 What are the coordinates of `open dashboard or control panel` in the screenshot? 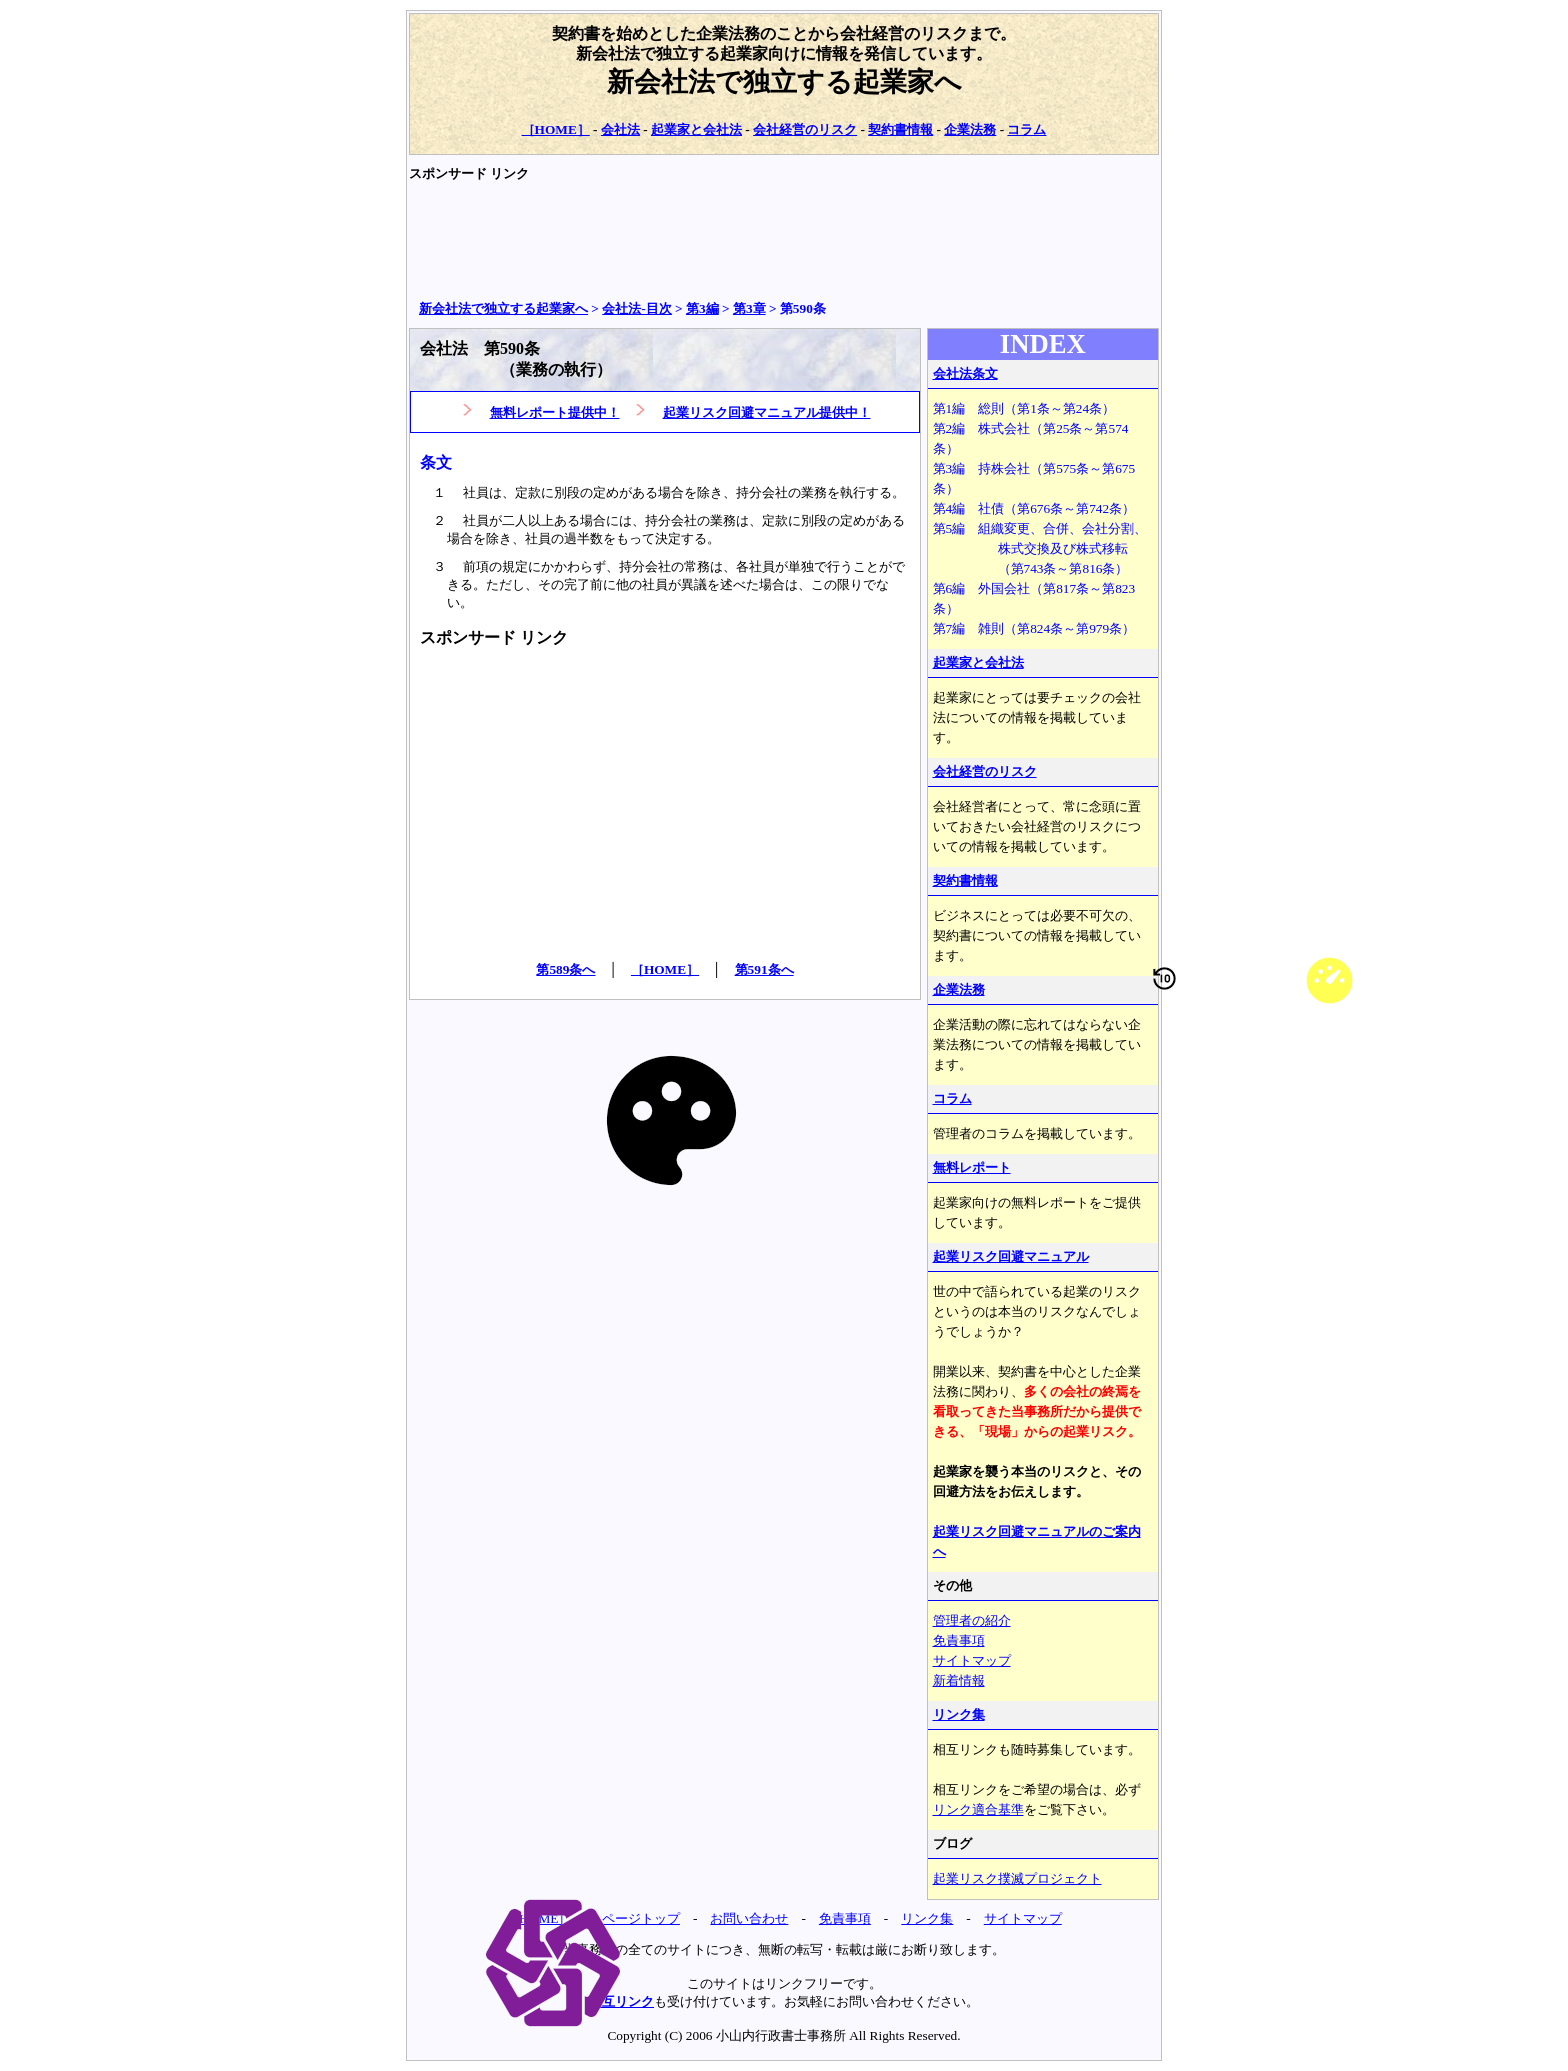 It's located at (1329, 980).